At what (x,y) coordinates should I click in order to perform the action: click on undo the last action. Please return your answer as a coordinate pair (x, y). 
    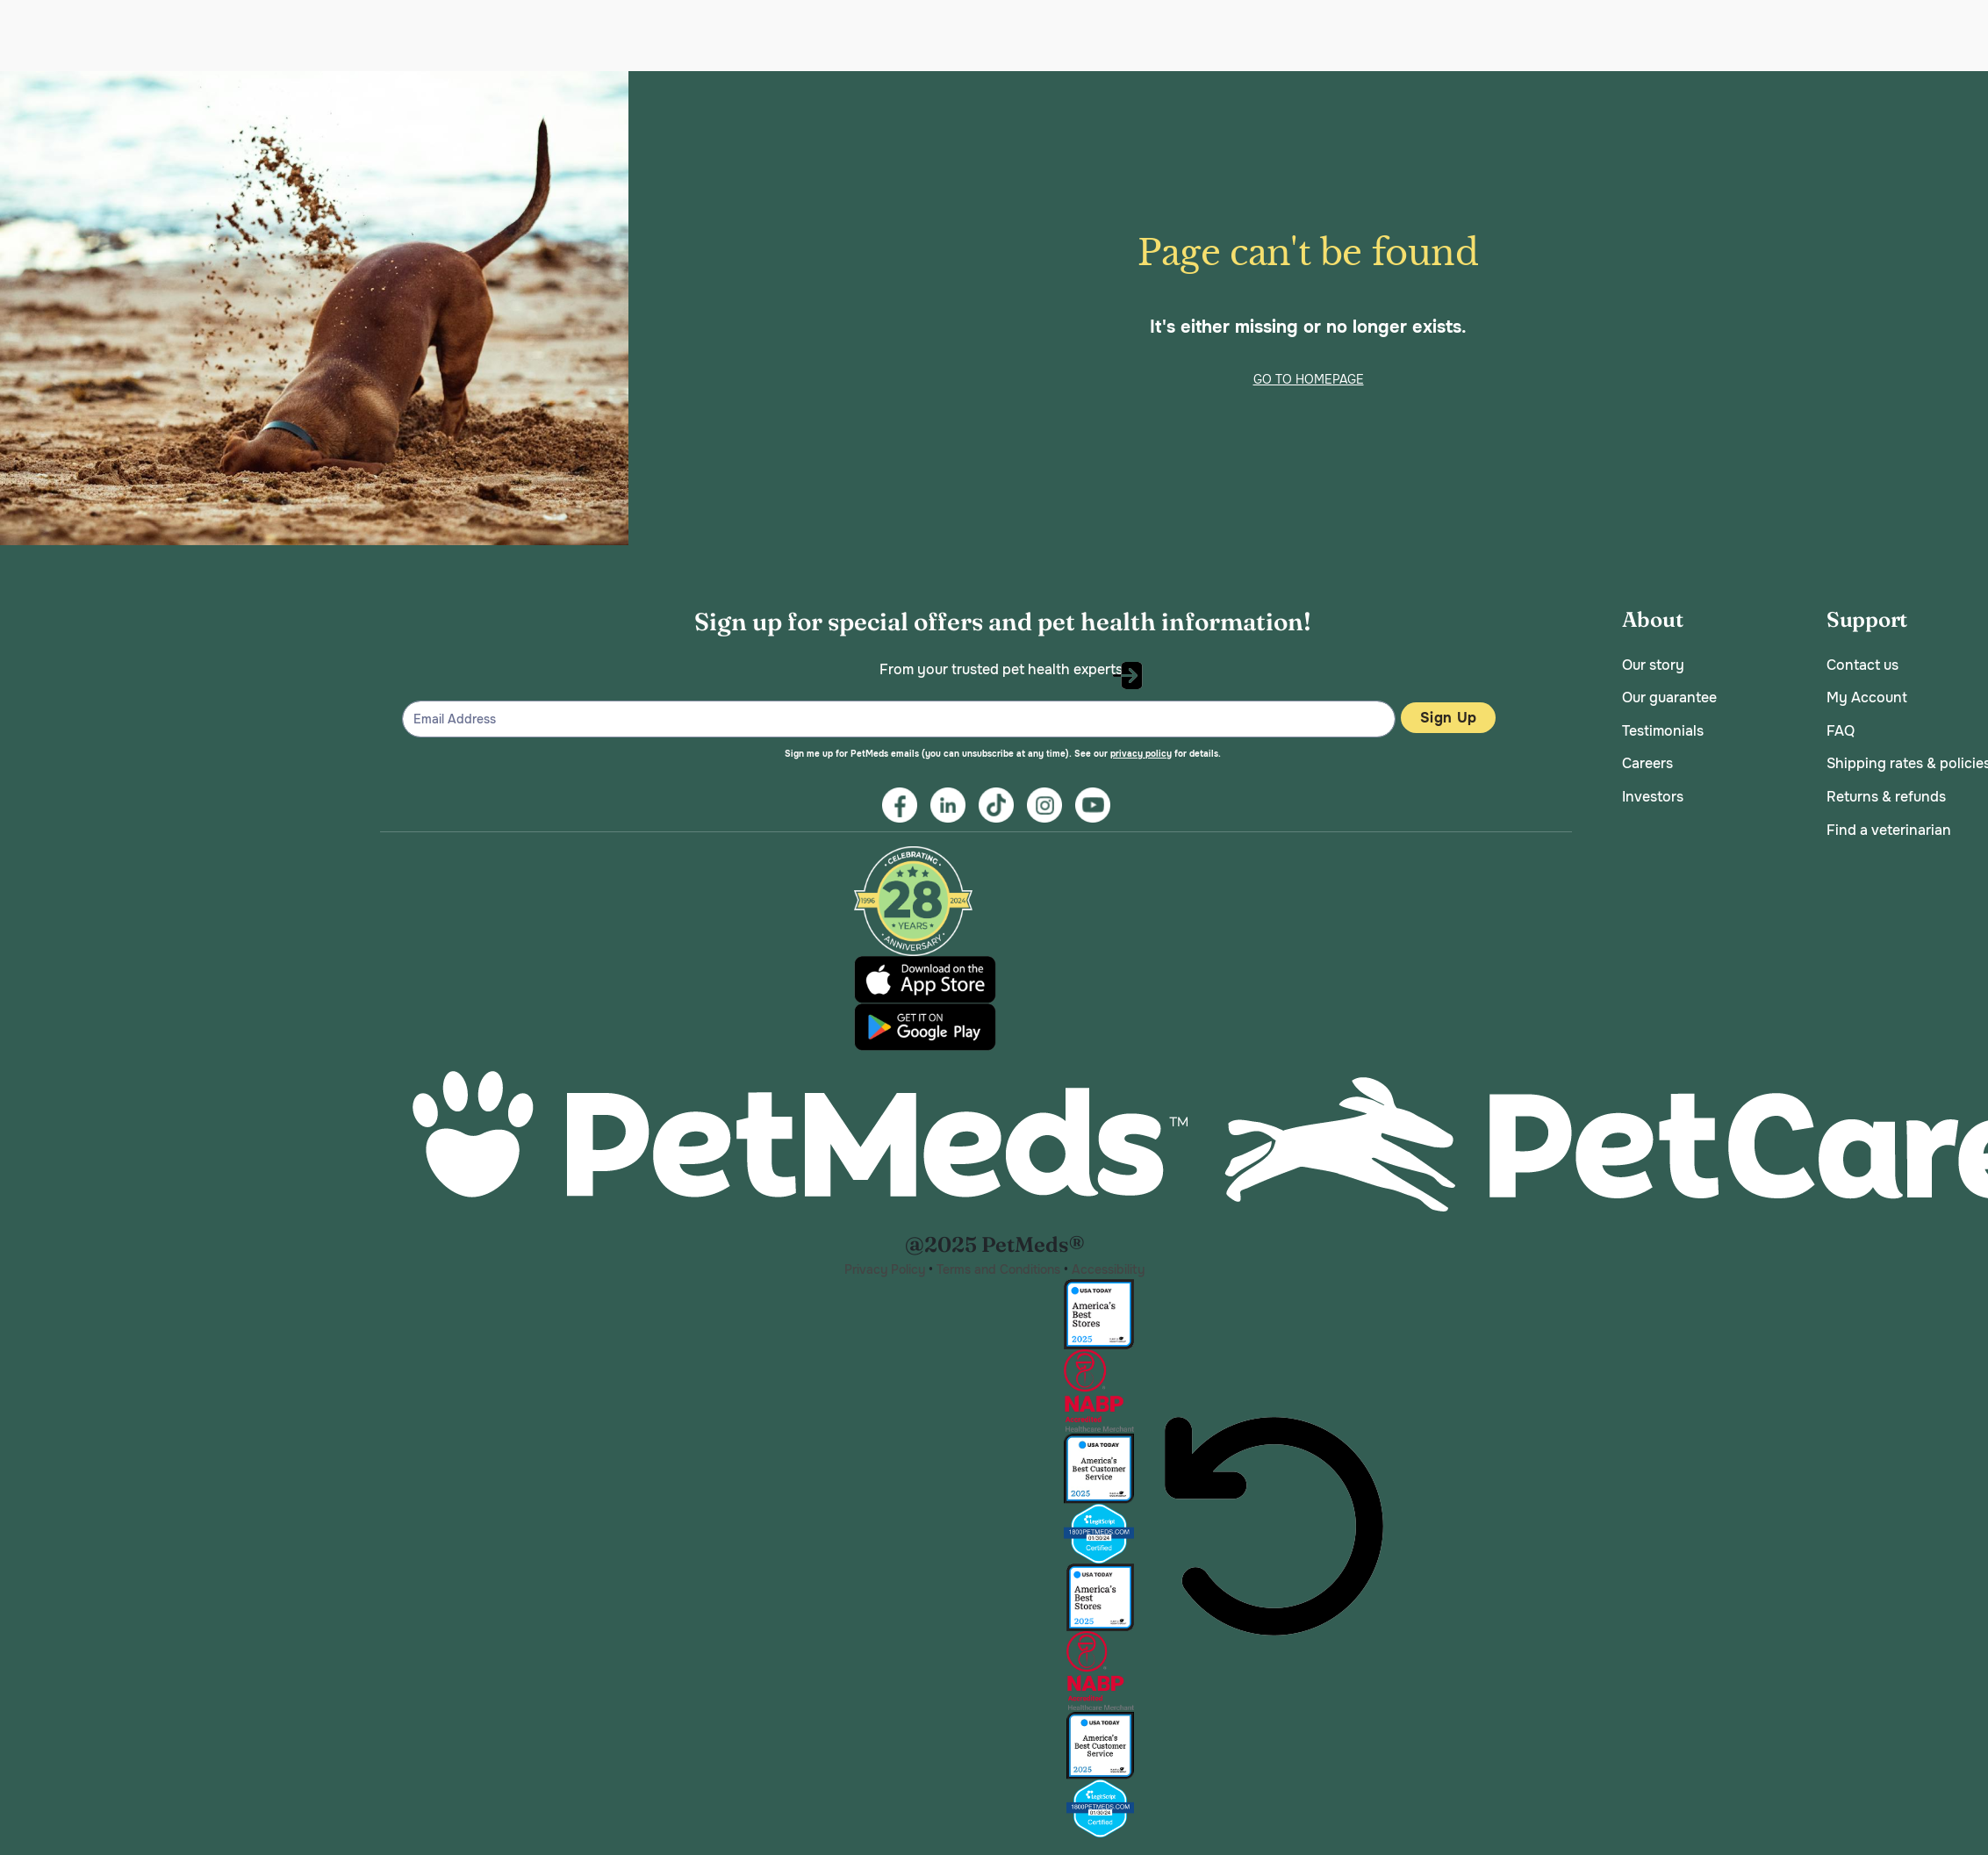
    Looking at the image, I should click on (1274, 1526).